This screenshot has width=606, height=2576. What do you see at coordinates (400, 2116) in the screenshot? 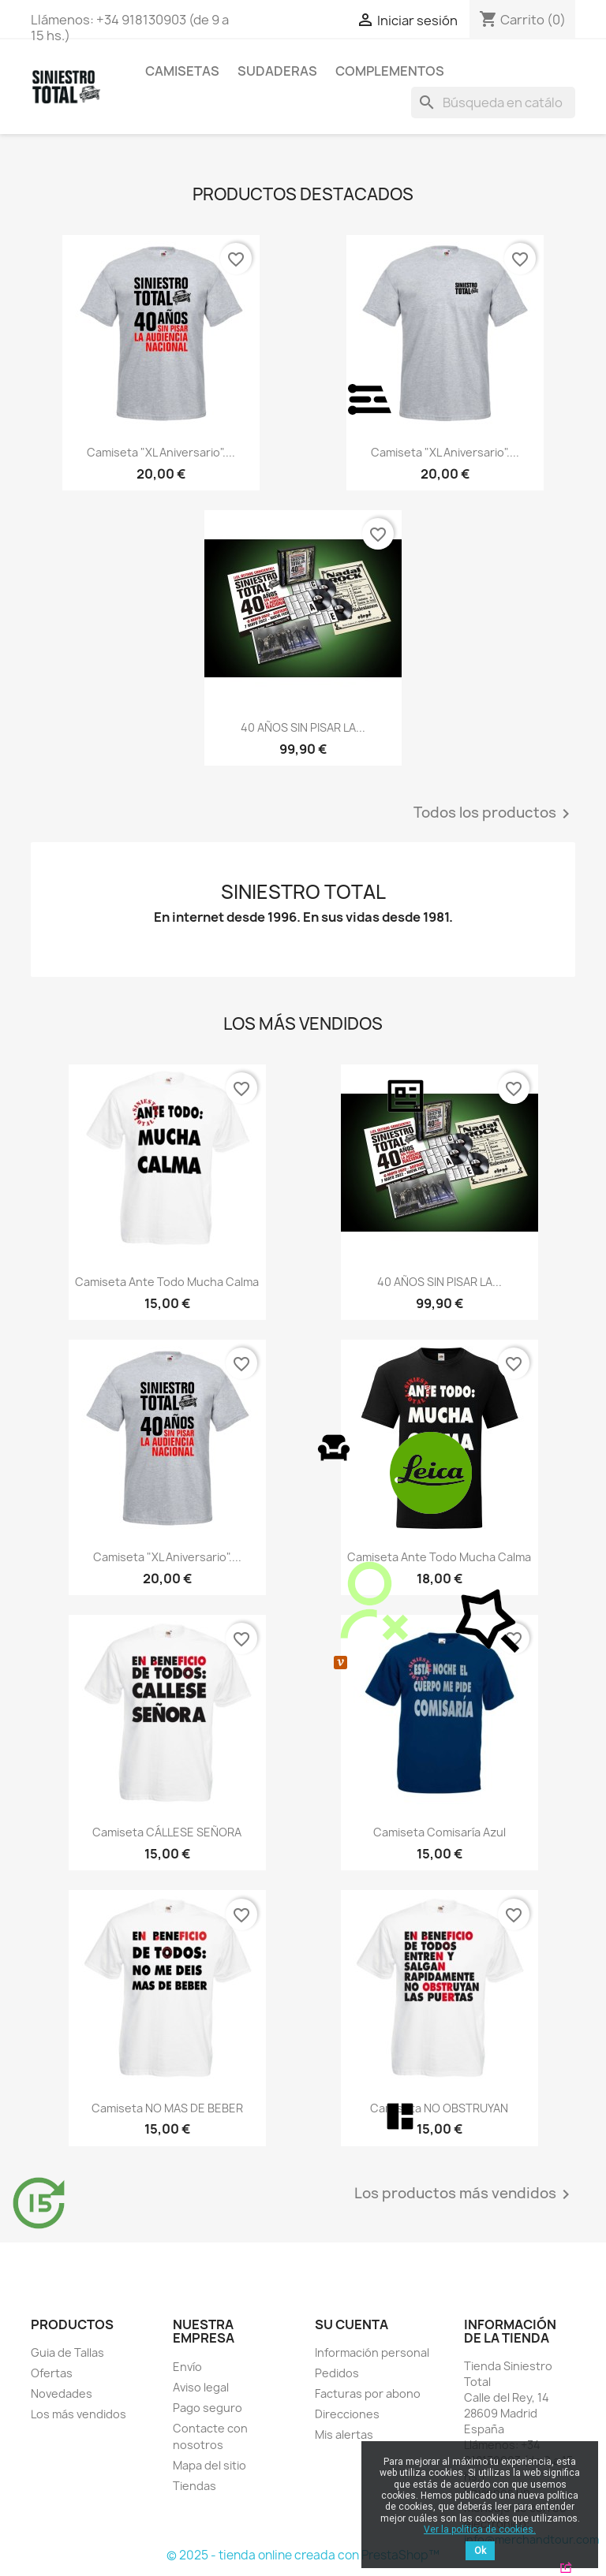
I see `switch to grid layout view` at bounding box center [400, 2116].